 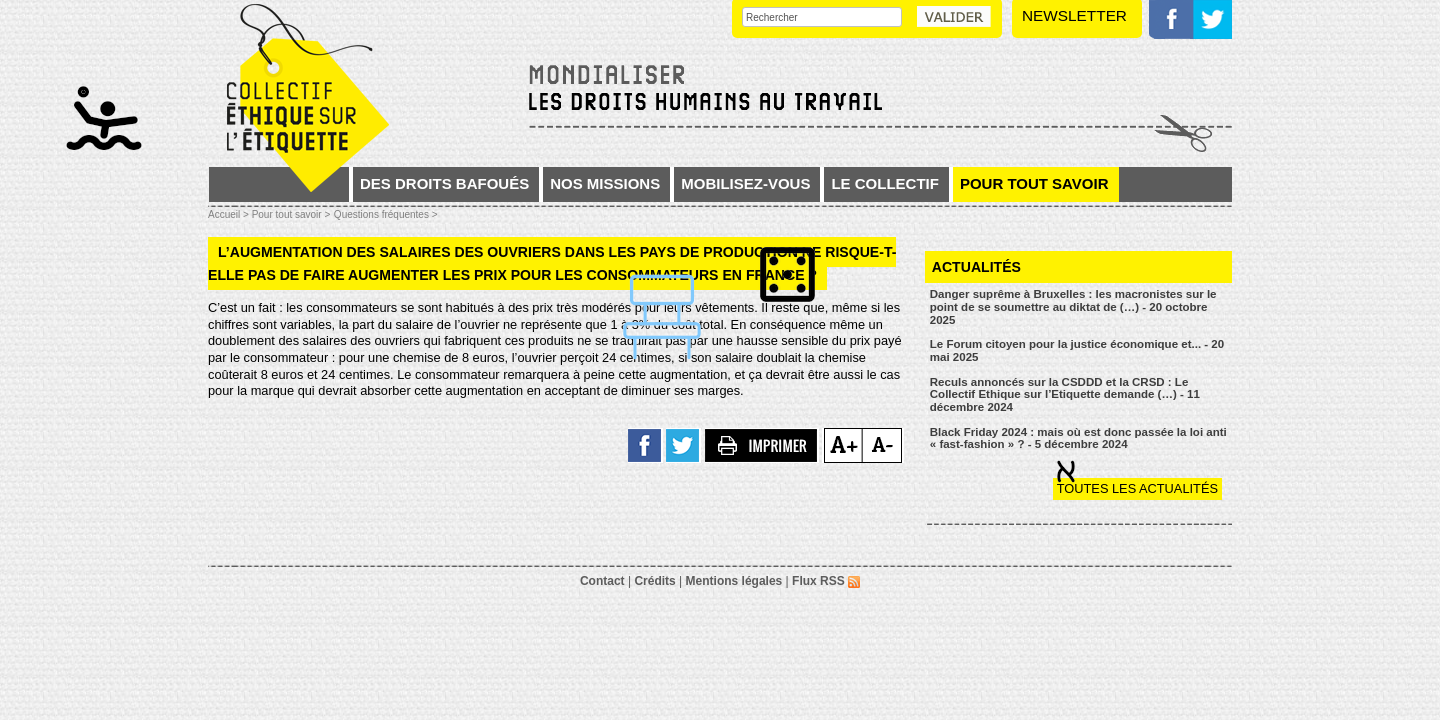 What do you see at coordinates (787, 274) in the screenshot?
I see `access casino or gambling games` at bounding box center [787, 274].